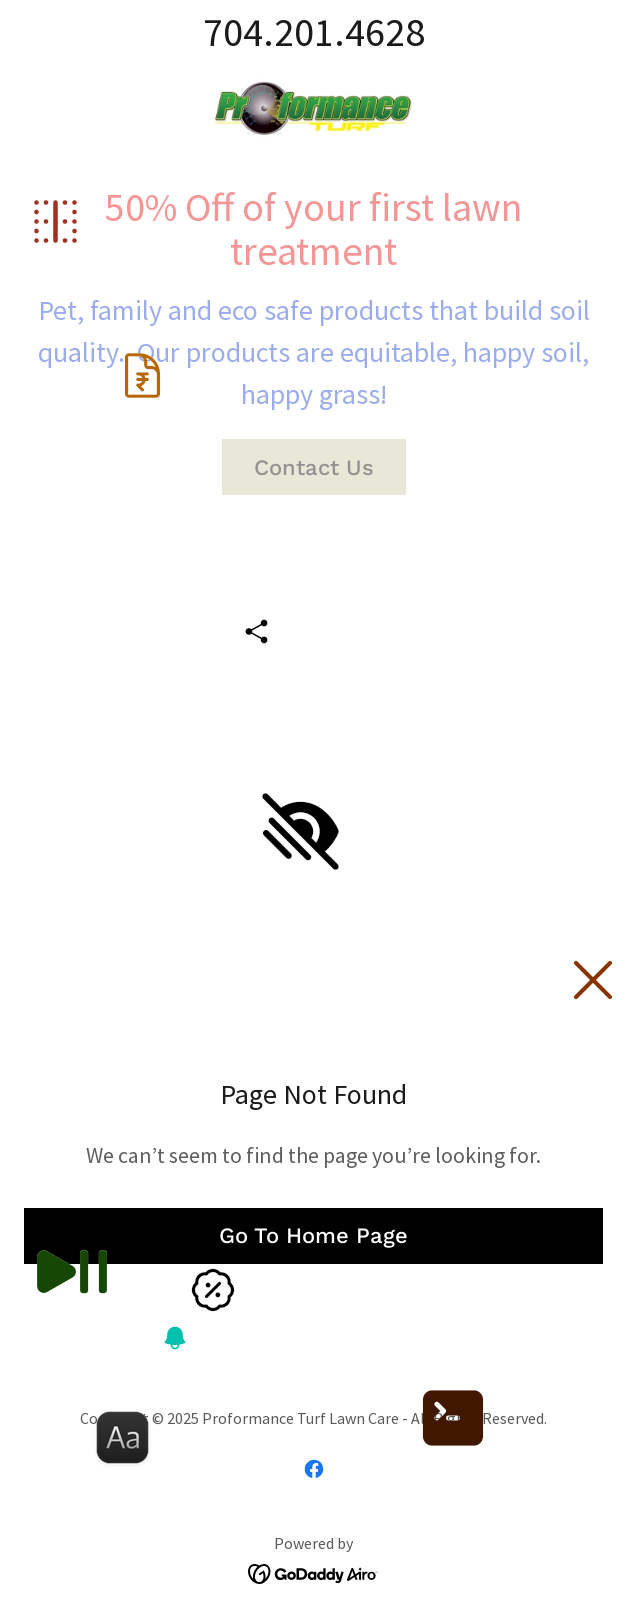 Image resolution: width=627 pixels, height=1624 pixels. I want to click on add a vertical border to selected cells, so click(55, 221).